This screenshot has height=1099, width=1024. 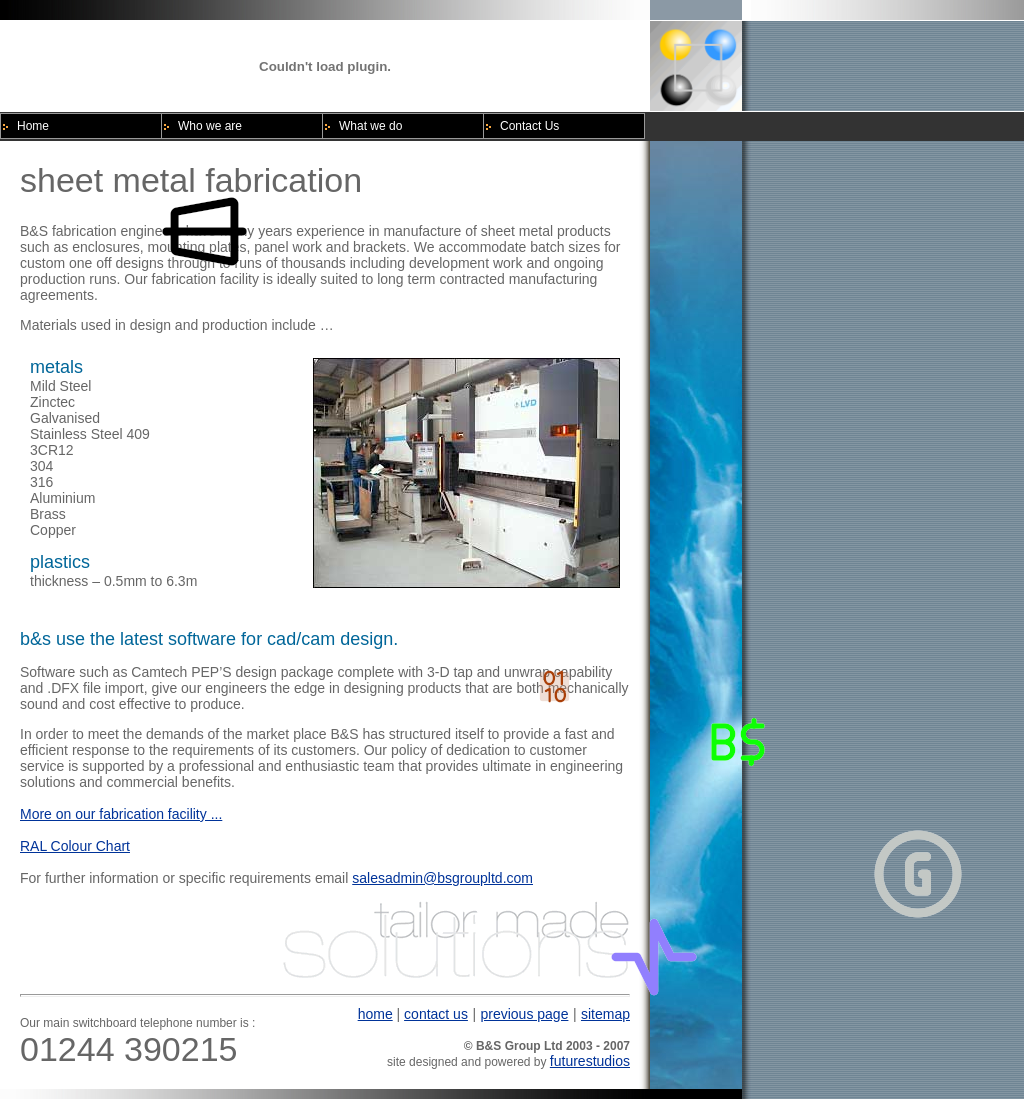 What do you see at coordinates (654, 957) in the screenshot?
I see `adjust sawtooth wave settings in audio editor` at bounding box center [654, 957].